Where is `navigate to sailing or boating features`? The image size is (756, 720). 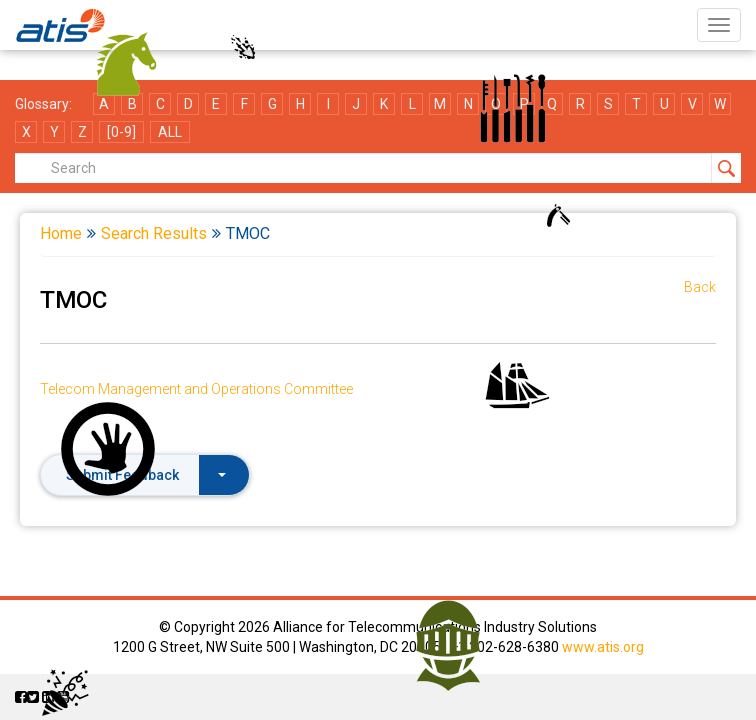 navigate to sailing or boating features is located at coordinates (517, 385).